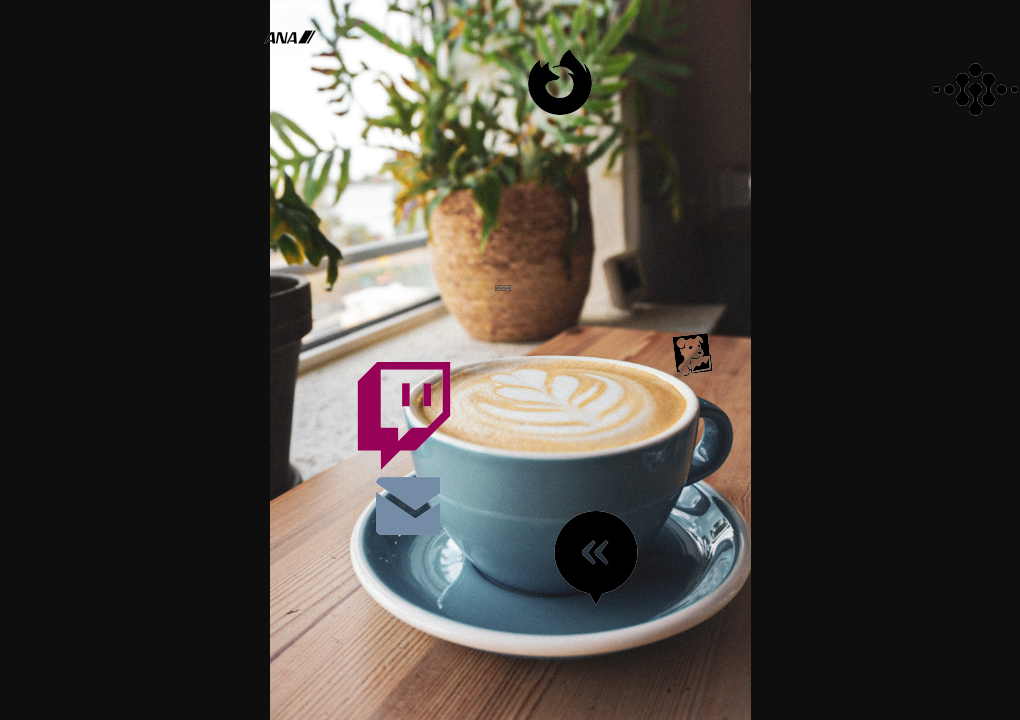  Describe the element at coordinates (596, 558) in the screenshot. I see `visit the les libraires bookstore platform` at that location.